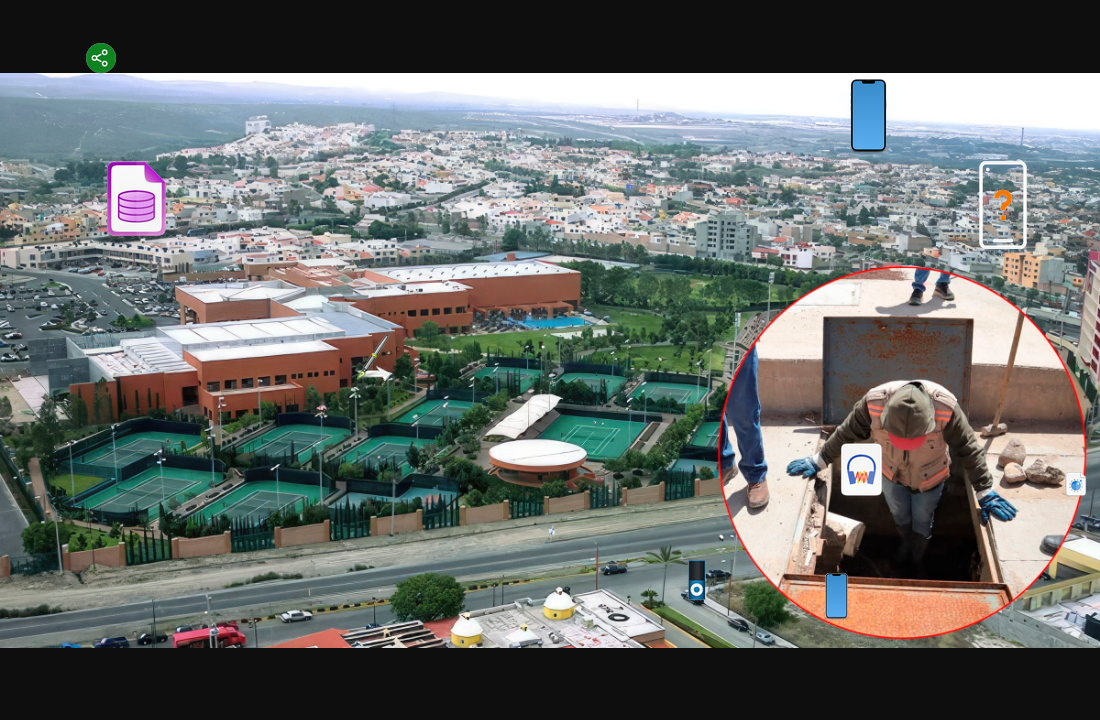 The height and width of the screenshot is (720, 1100). What do you see at coordinates (696, 580) in the screenshot?
I see `iPod nano device connected` at bounding box center [696, 580].